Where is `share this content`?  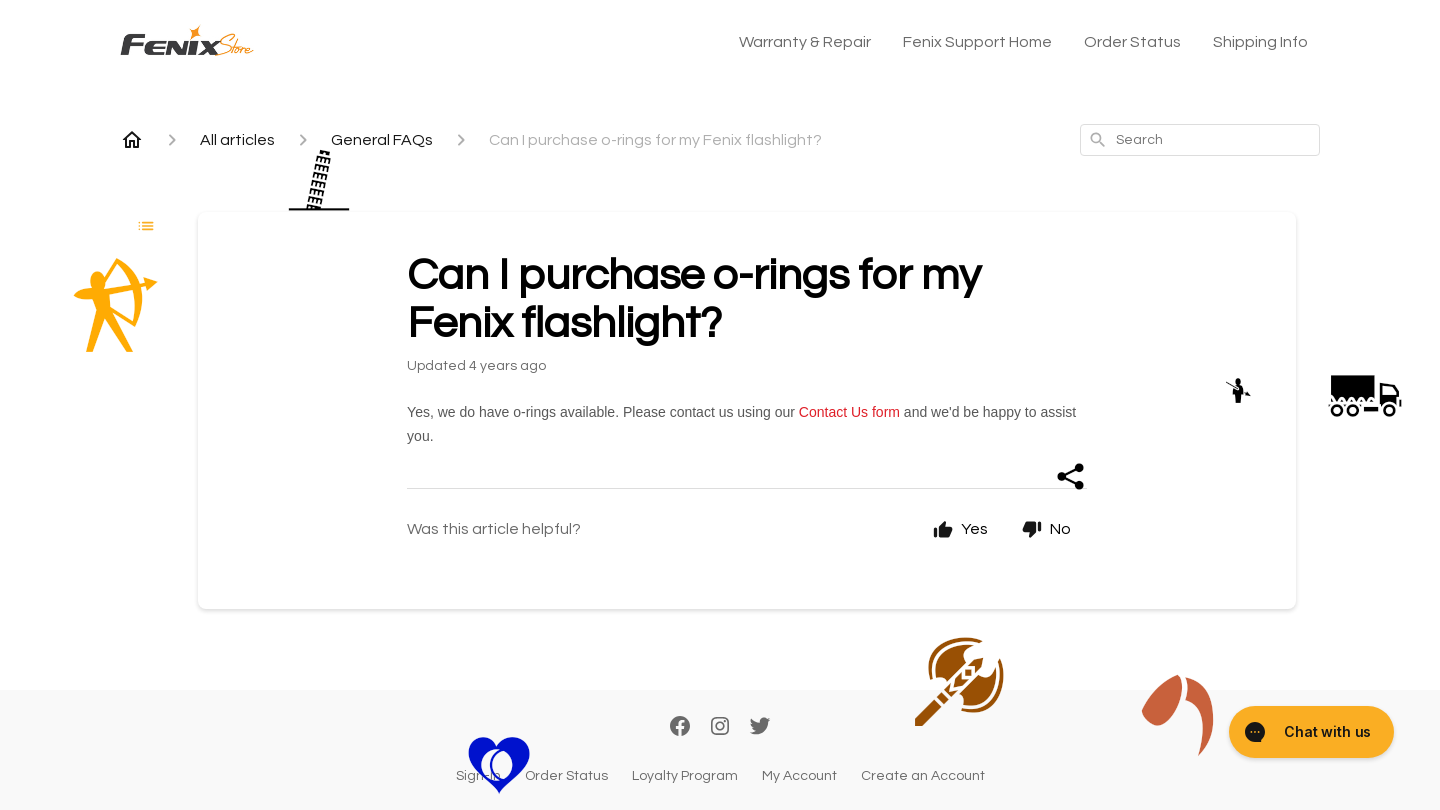 share this content is located at coordinates (1070, 476).